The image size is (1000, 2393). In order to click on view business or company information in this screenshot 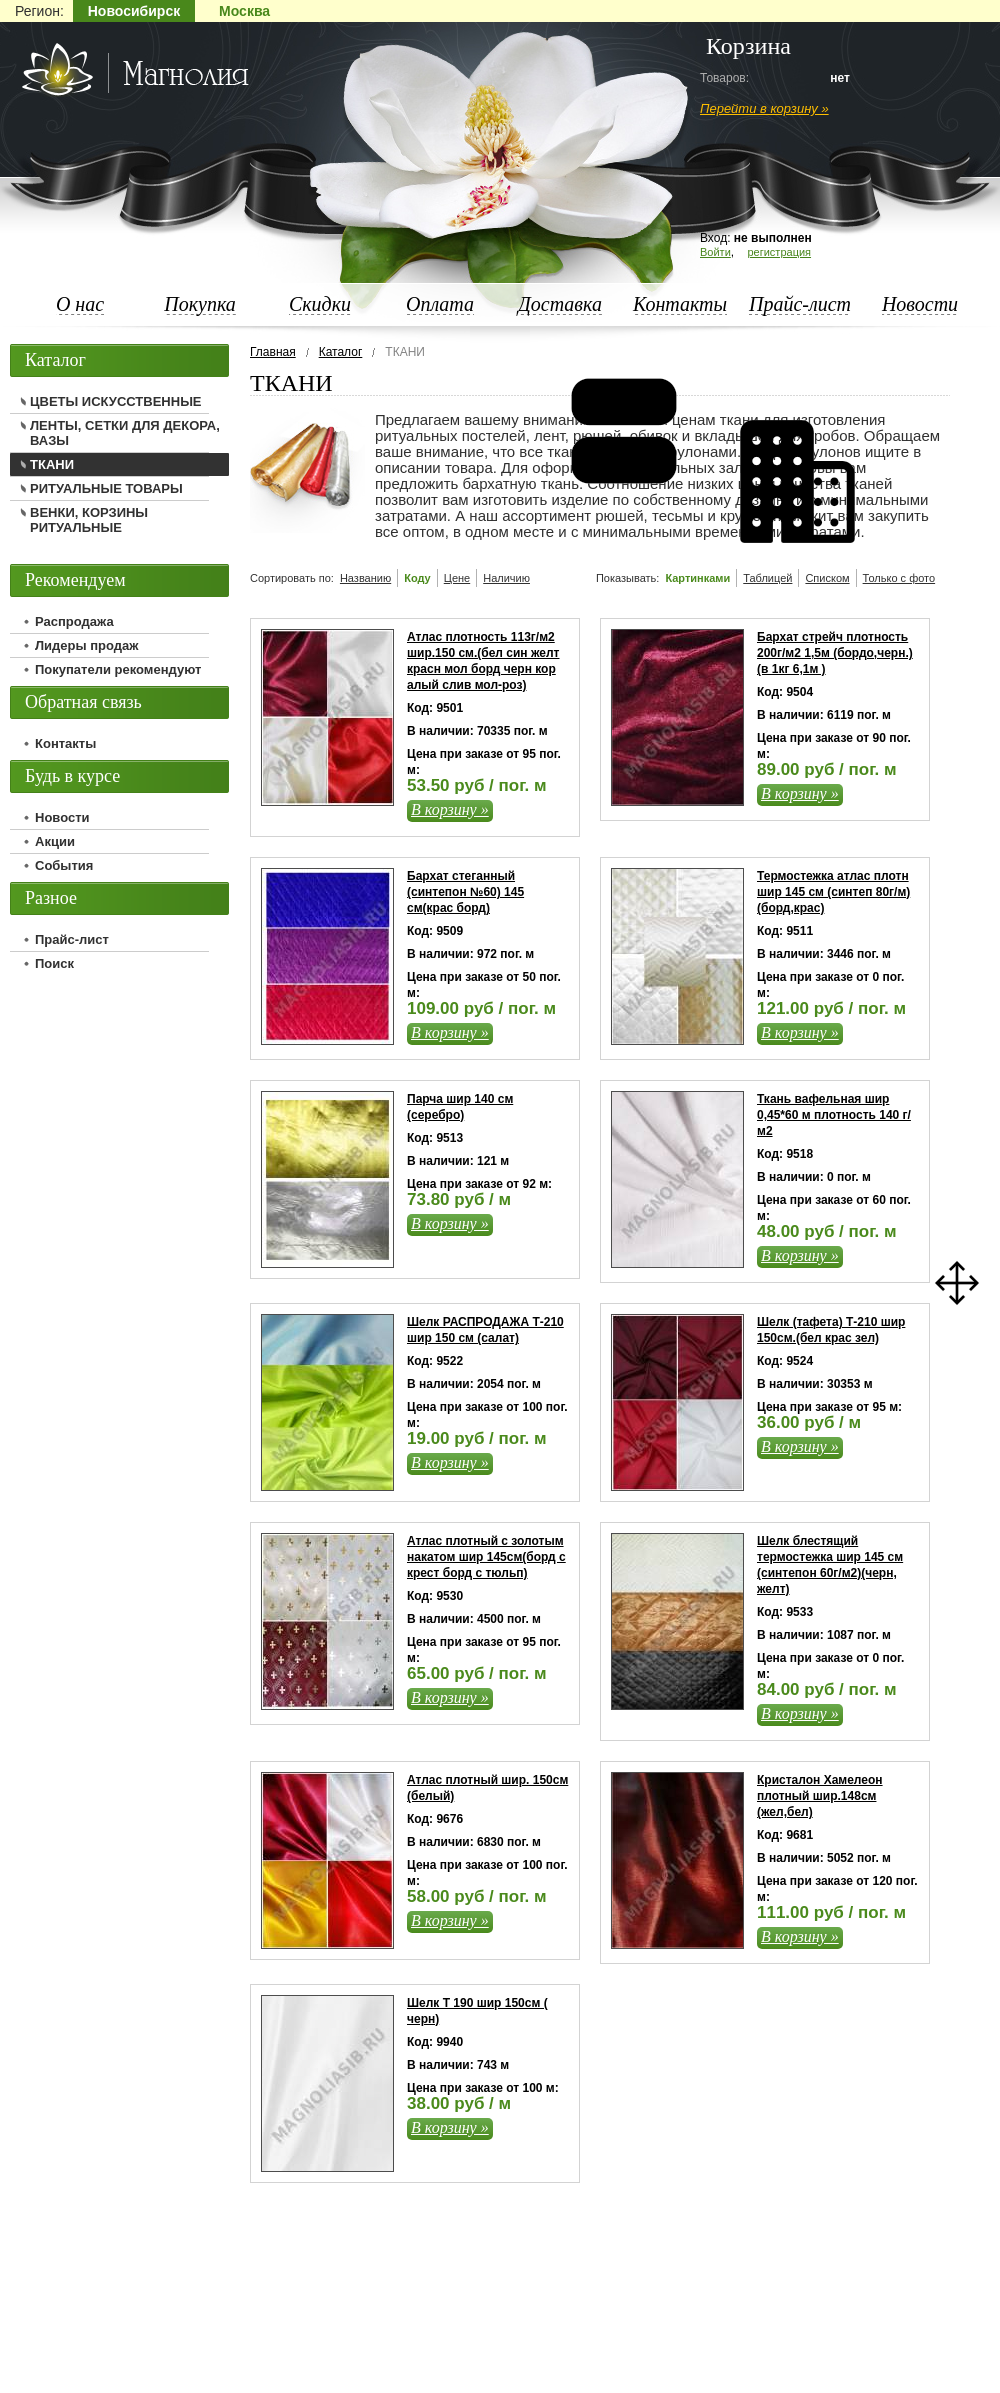, I will do `click(797, 481)`.